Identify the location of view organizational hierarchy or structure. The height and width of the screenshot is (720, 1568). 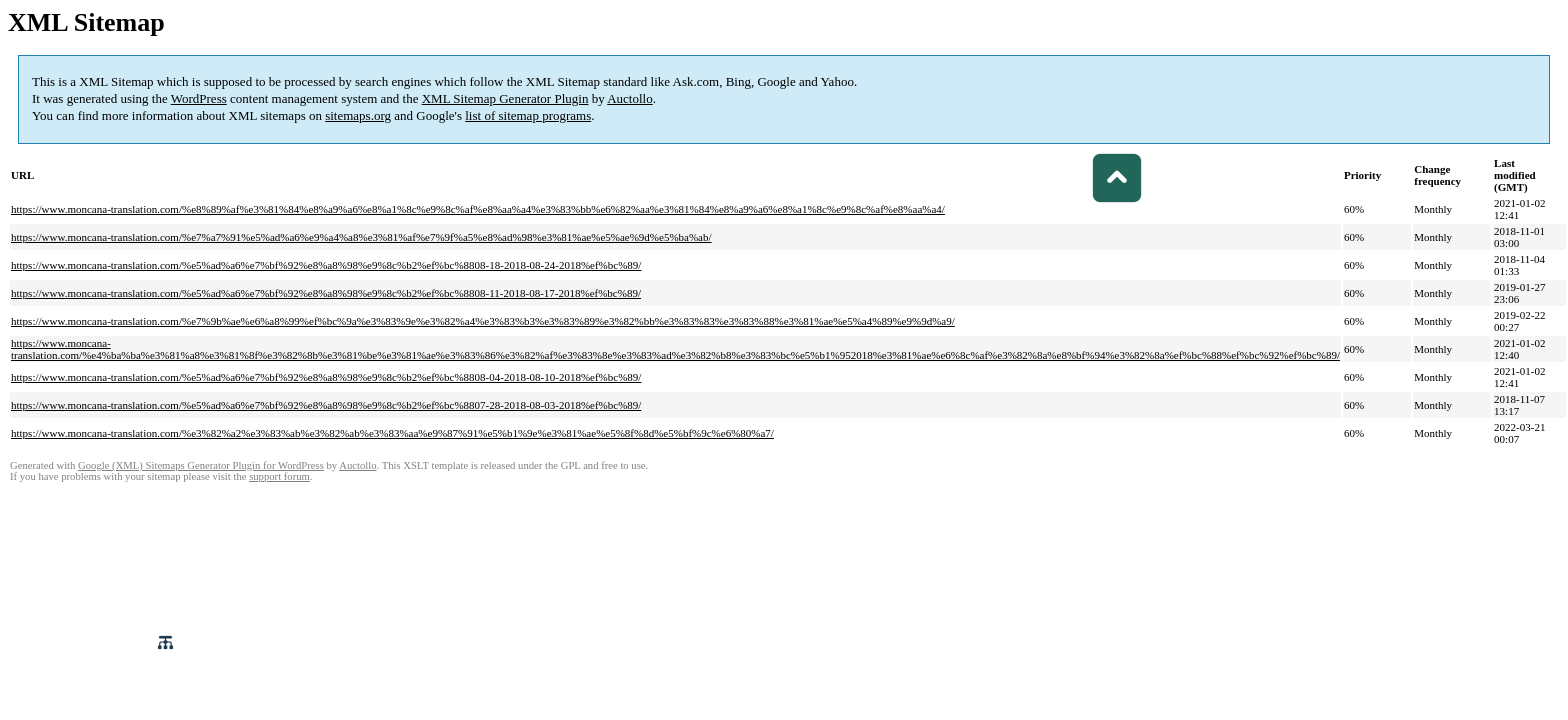
(165, 642).